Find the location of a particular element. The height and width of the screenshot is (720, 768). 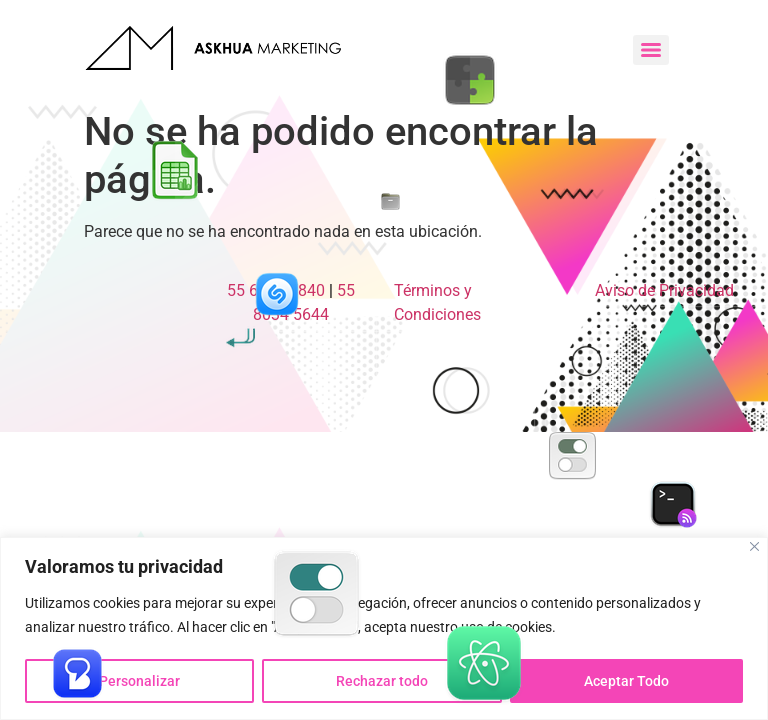

open Atom text editor is located at coordinates (484, 663).